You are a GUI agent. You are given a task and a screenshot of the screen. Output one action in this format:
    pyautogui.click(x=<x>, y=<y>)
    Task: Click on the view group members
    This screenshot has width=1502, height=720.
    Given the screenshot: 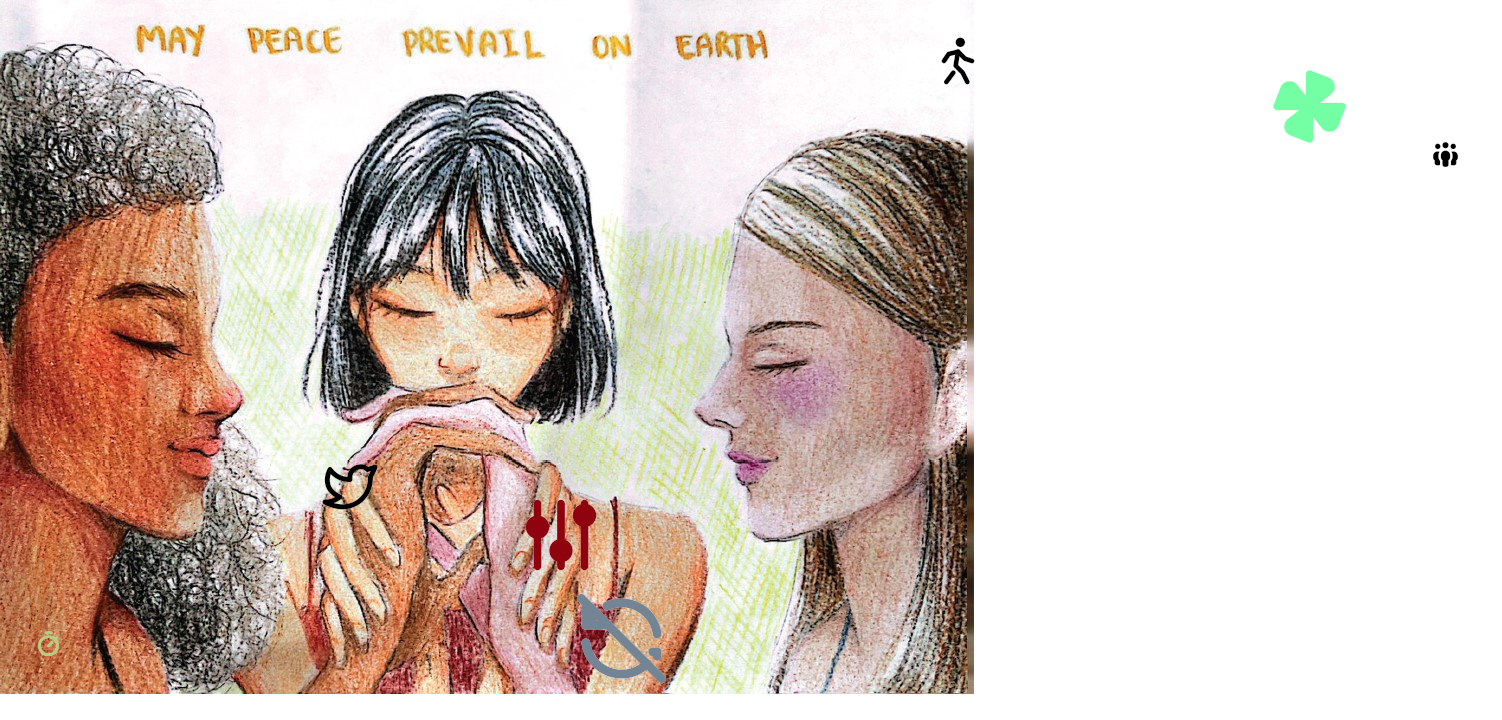 What is the action you would take?
    pyautogui.click(x=1445, y=154)
    